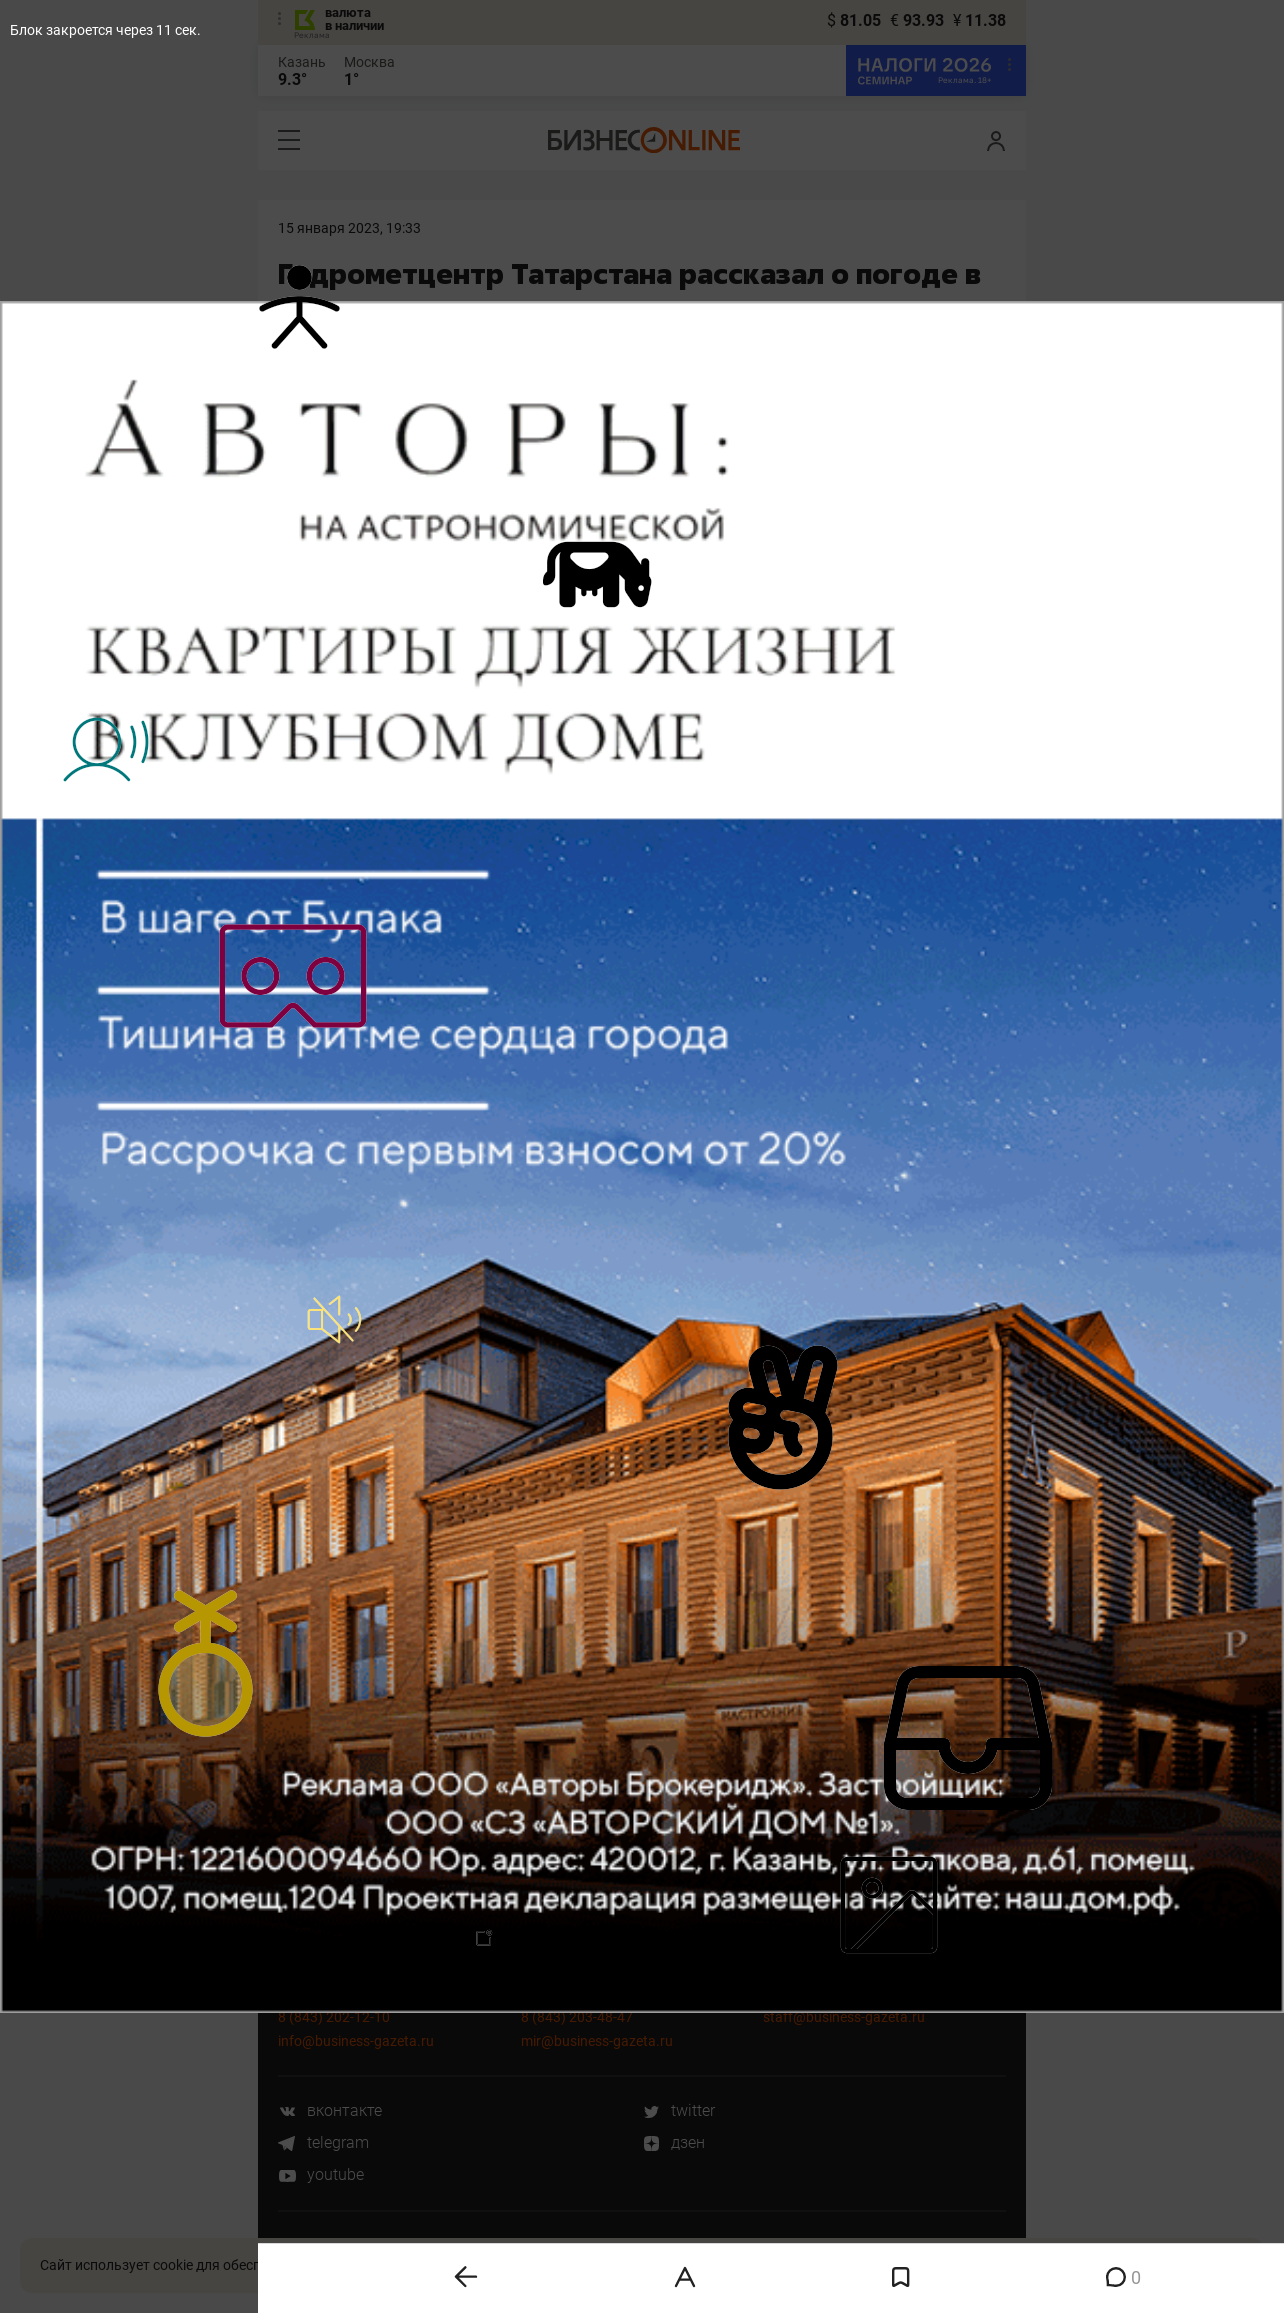  What do you see at coordinates (333, 1319) in the screenshot?
I see `mute audio or sound` at bounding box center [333, 1319].